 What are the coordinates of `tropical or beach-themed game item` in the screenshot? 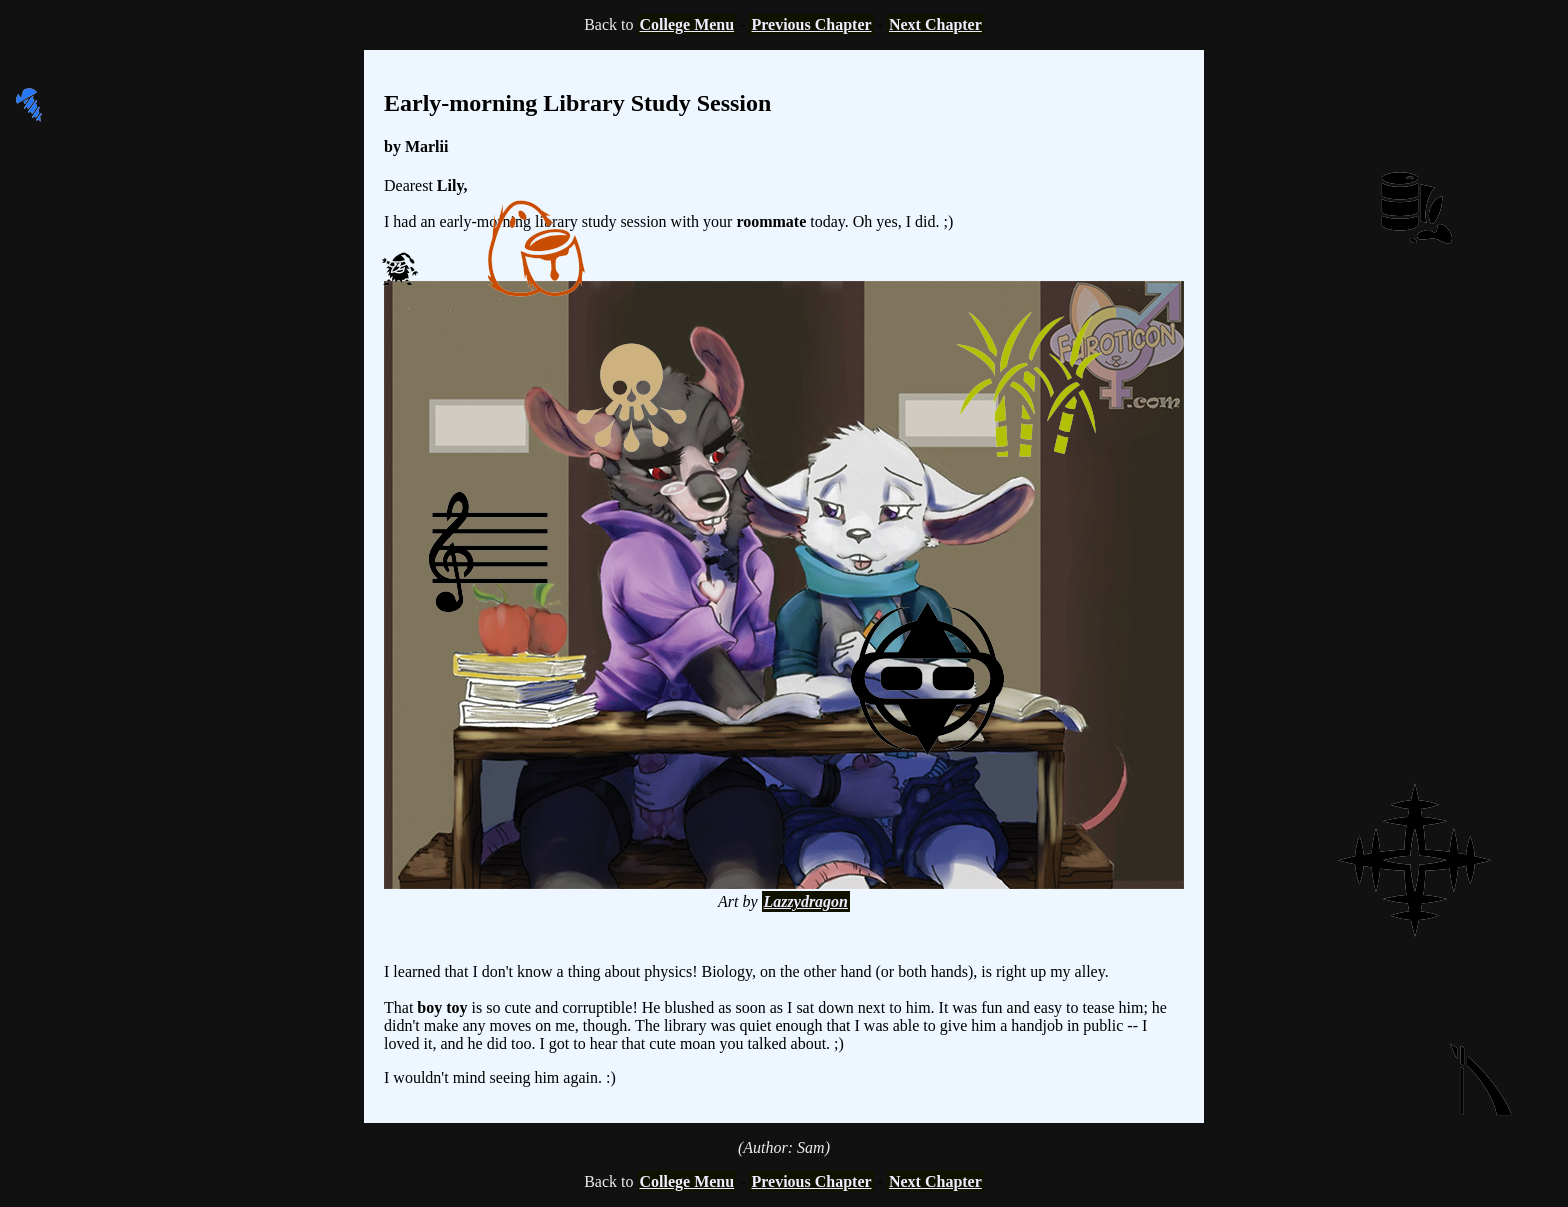 It's located at (536, 248).